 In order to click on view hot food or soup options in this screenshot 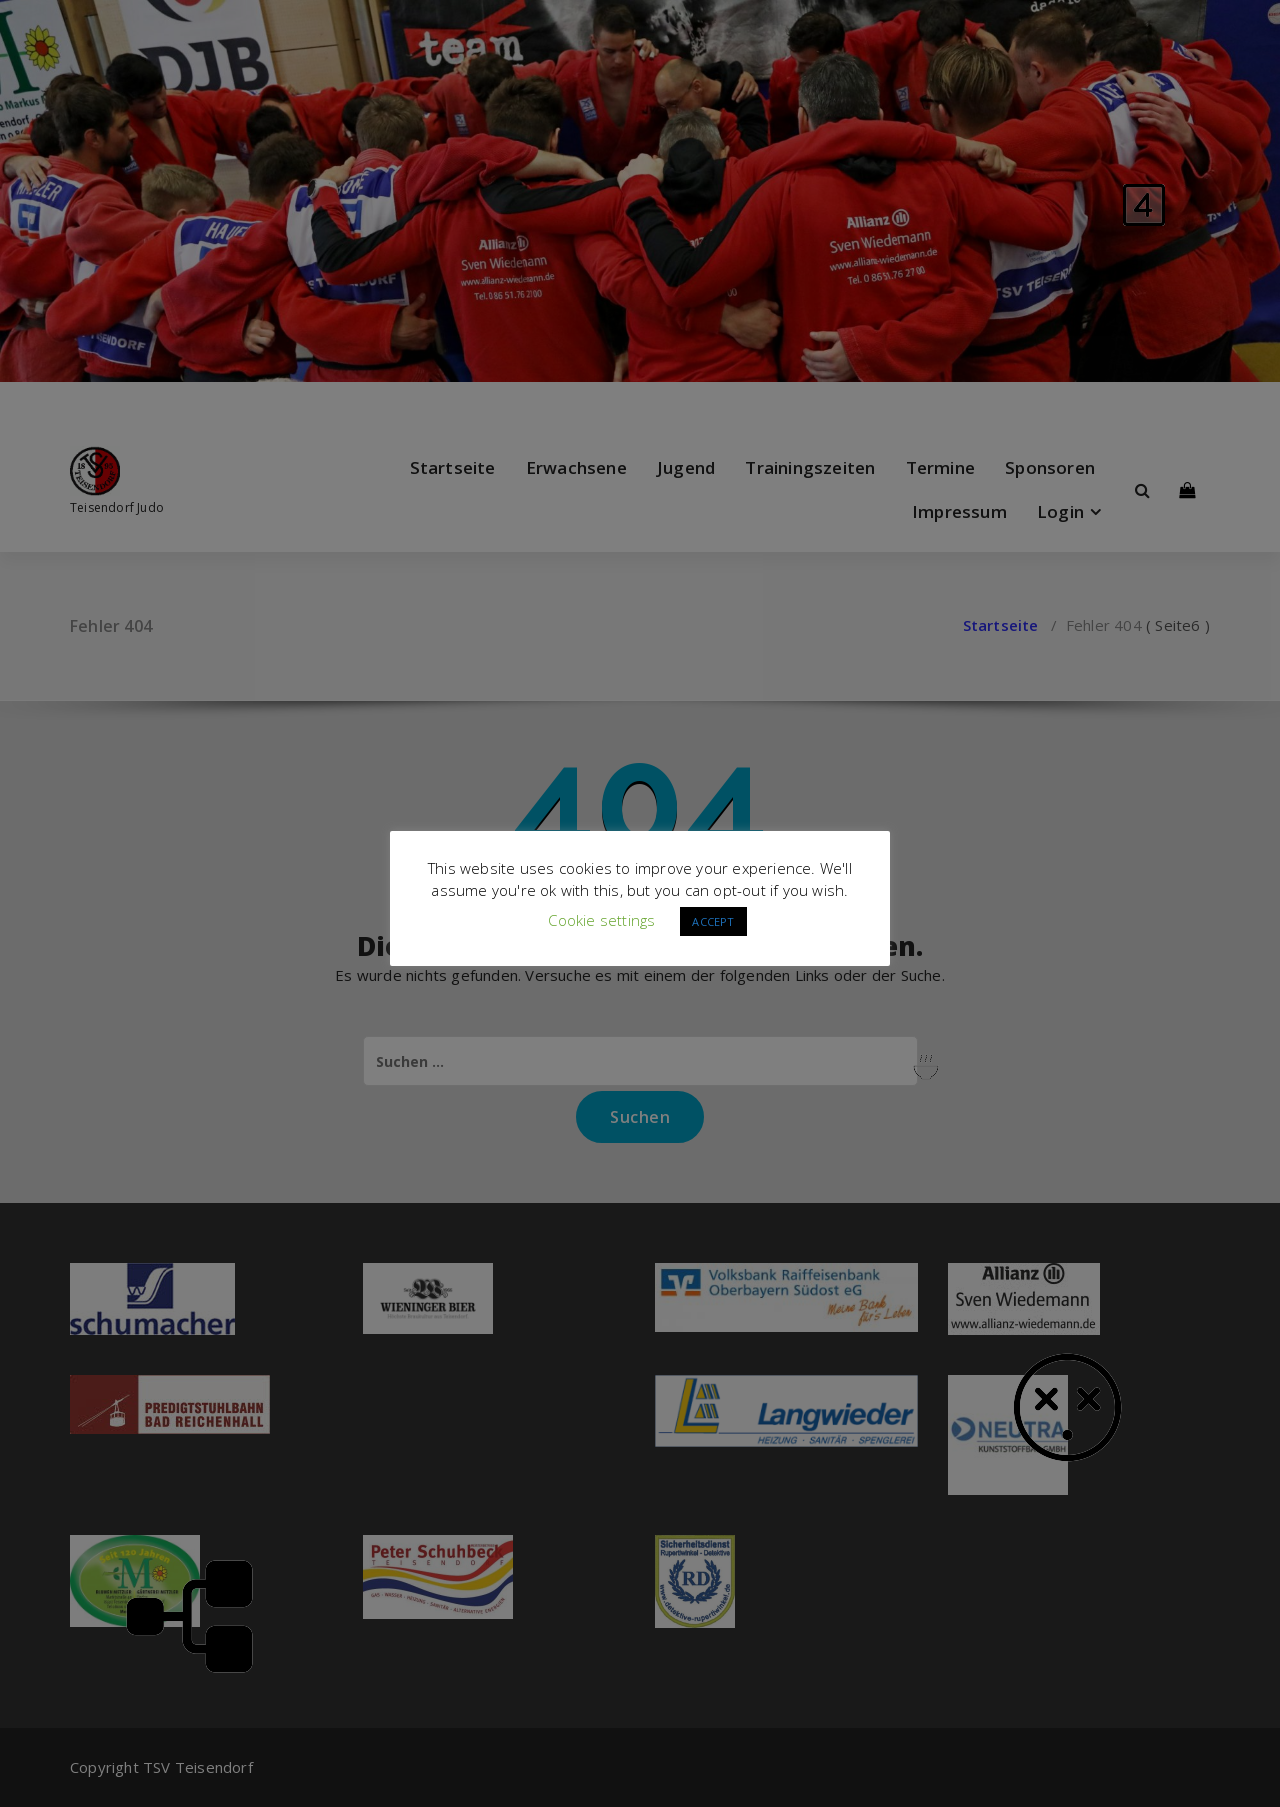, I will do `click(926, 1067)`.